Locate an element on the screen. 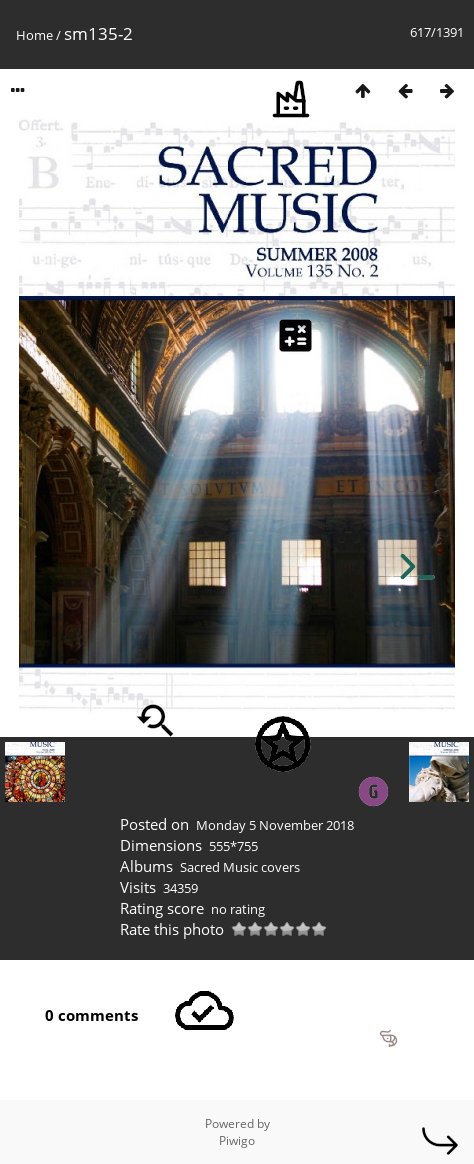 The height and width of the screenshot is (1164, 474). google account or service indicator is located at coordinates (373, 791).